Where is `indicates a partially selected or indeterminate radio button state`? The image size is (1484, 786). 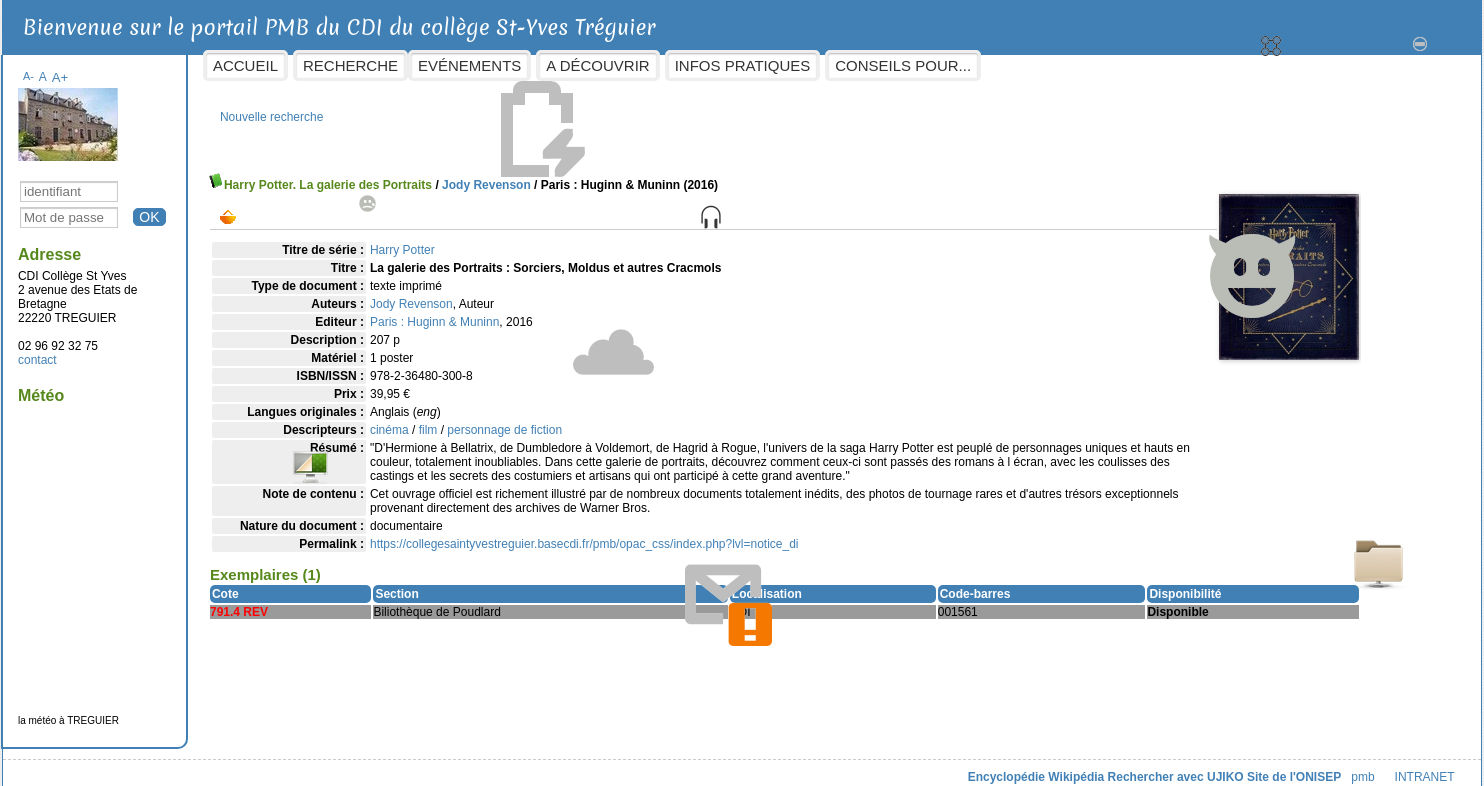
indicates a partially selected or indeterminate radio button state is located at coordinates (1420, 44).